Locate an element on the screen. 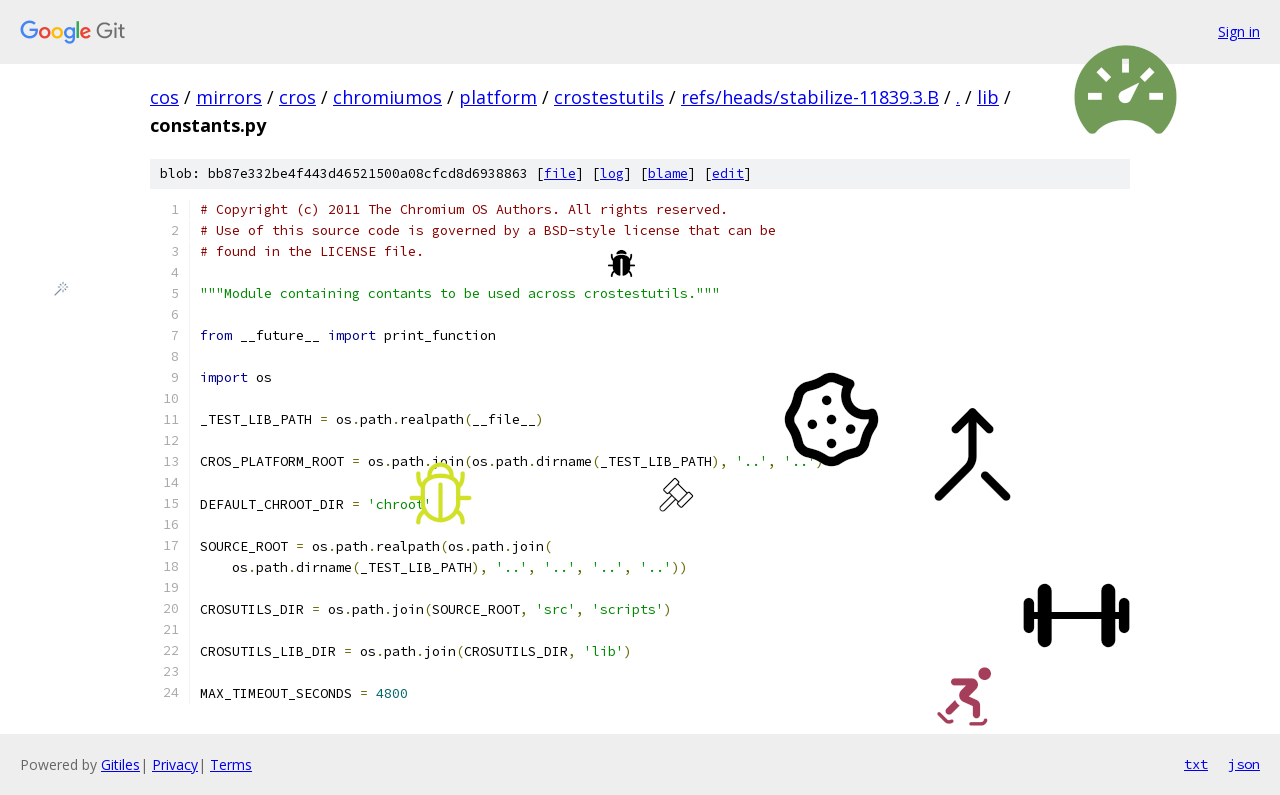 This screenshot has width=1280, height=795. access legal or terms of service information is located at coordinates (675, 496).